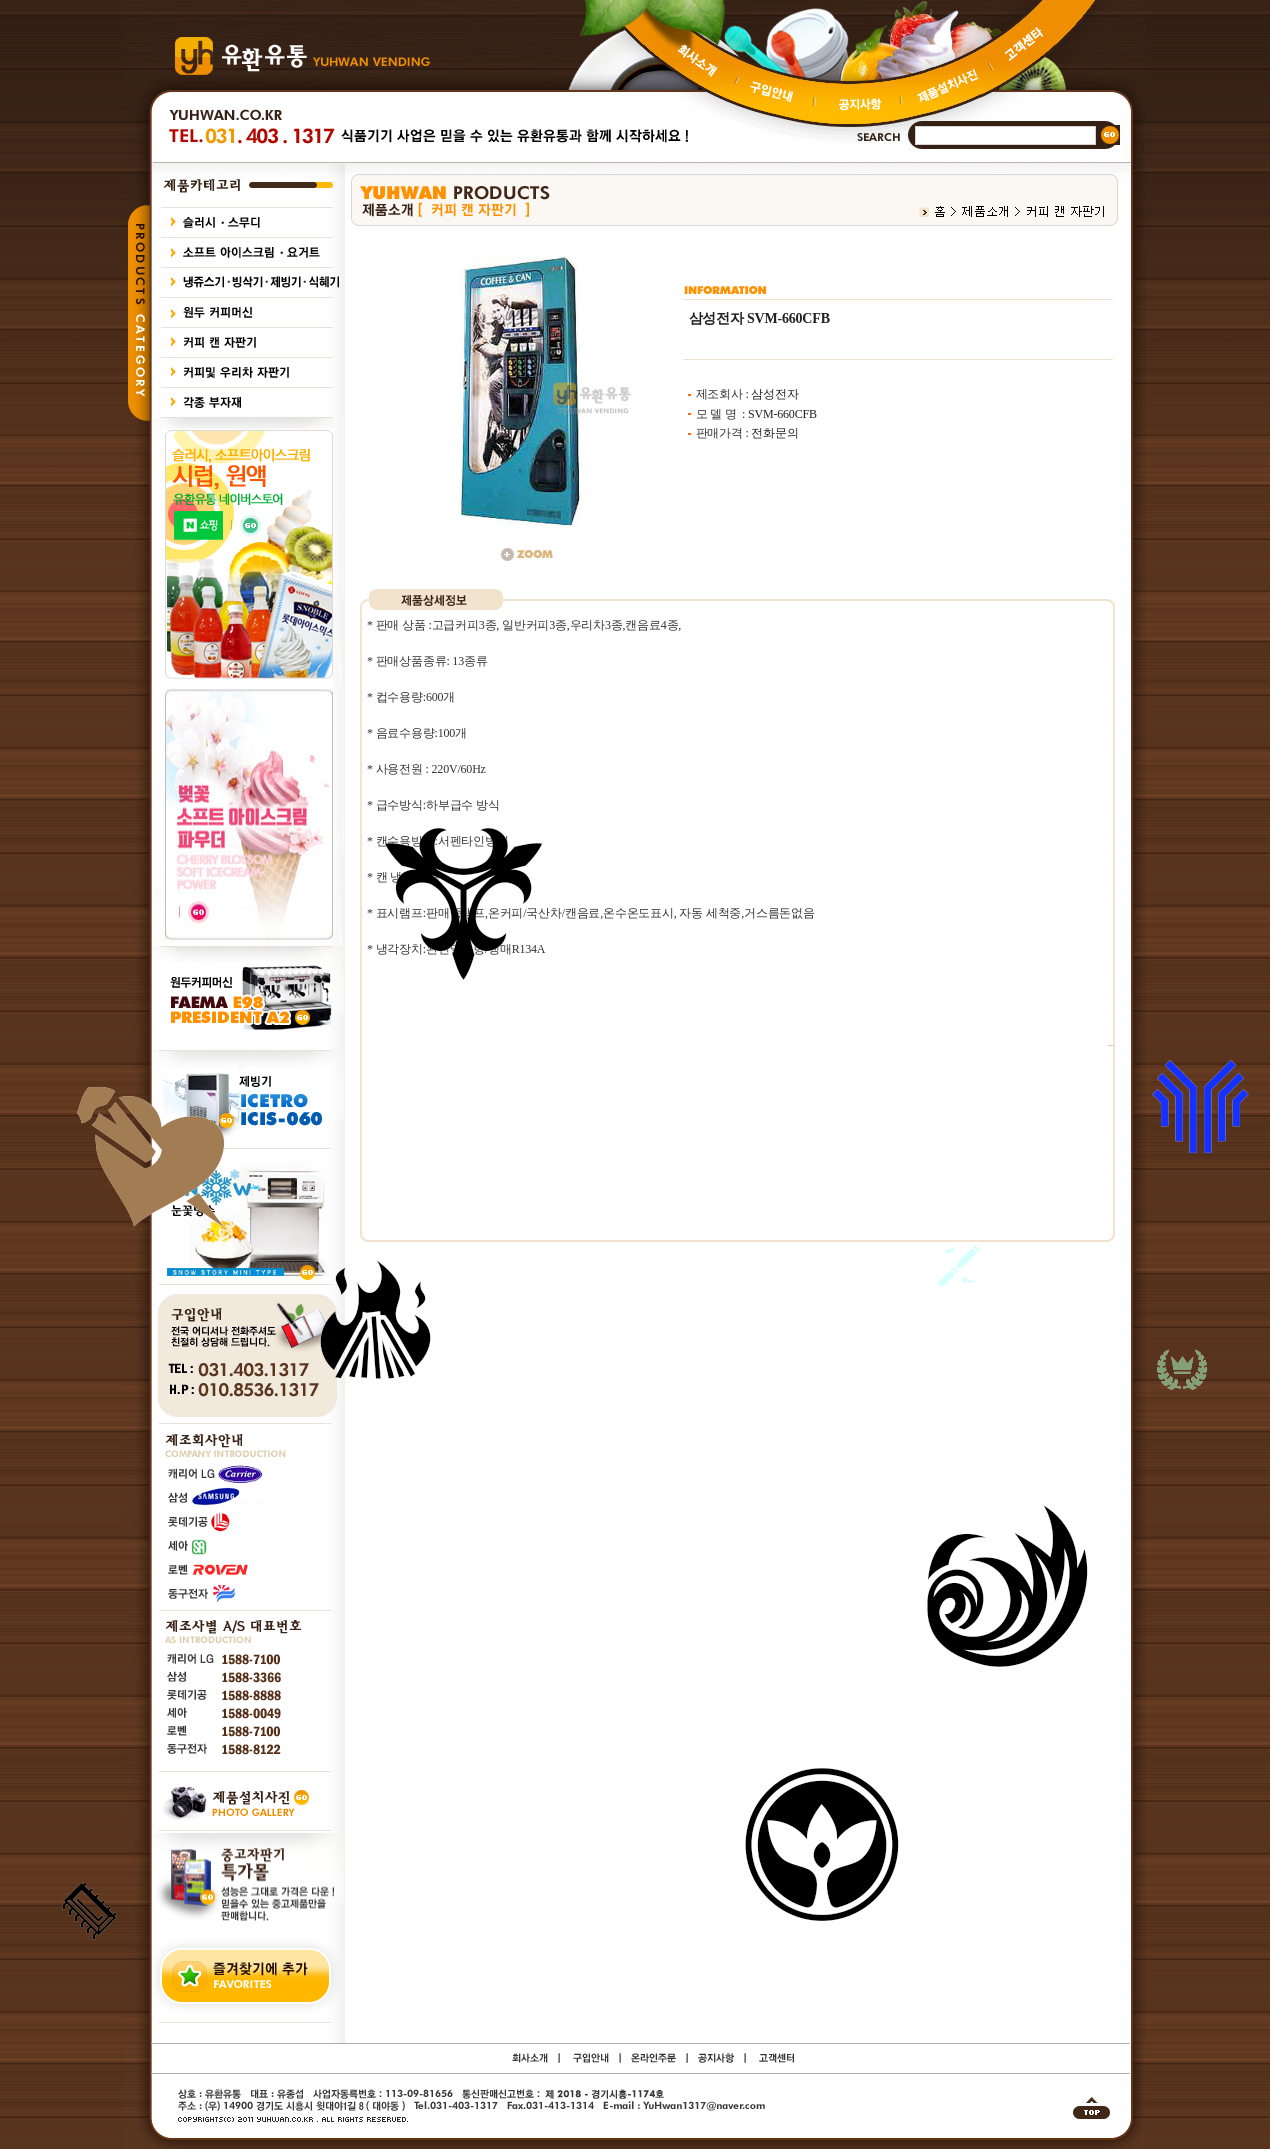 The image size is (1270, 2149). What do you see at coordinates (1200, 1106) in the screenshot?
I see `enter the slumbering sanctuary area` at bounding box center [1200, 1106].